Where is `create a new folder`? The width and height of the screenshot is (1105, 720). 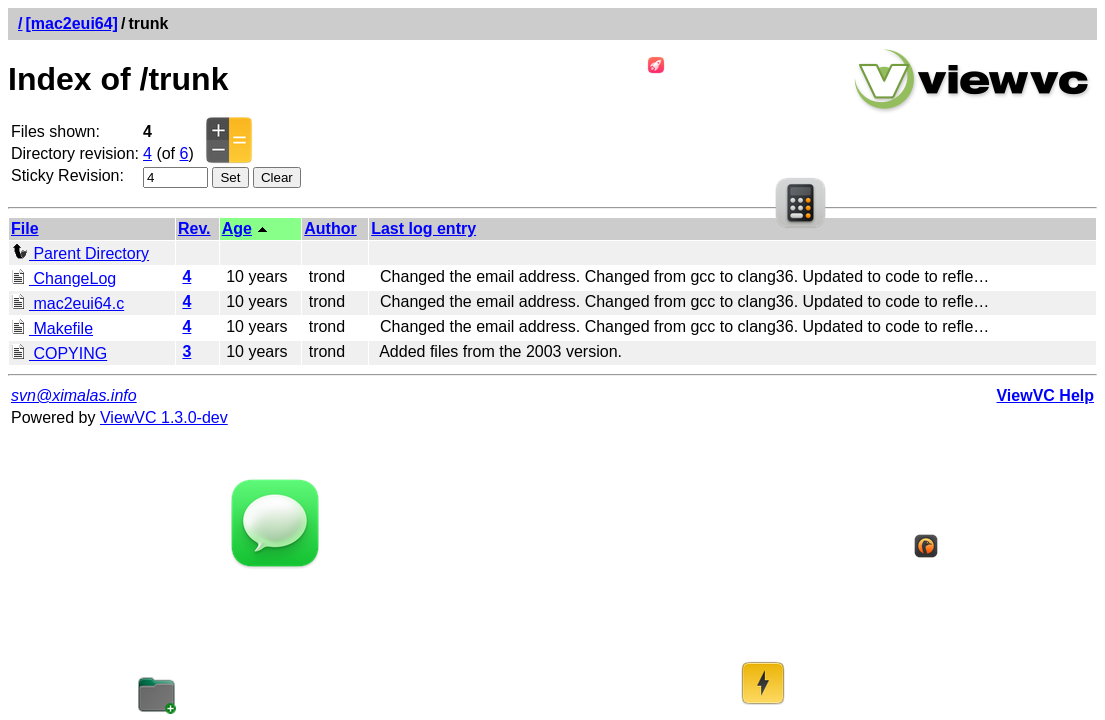 create a new folder is located at coordinates (156, 694).